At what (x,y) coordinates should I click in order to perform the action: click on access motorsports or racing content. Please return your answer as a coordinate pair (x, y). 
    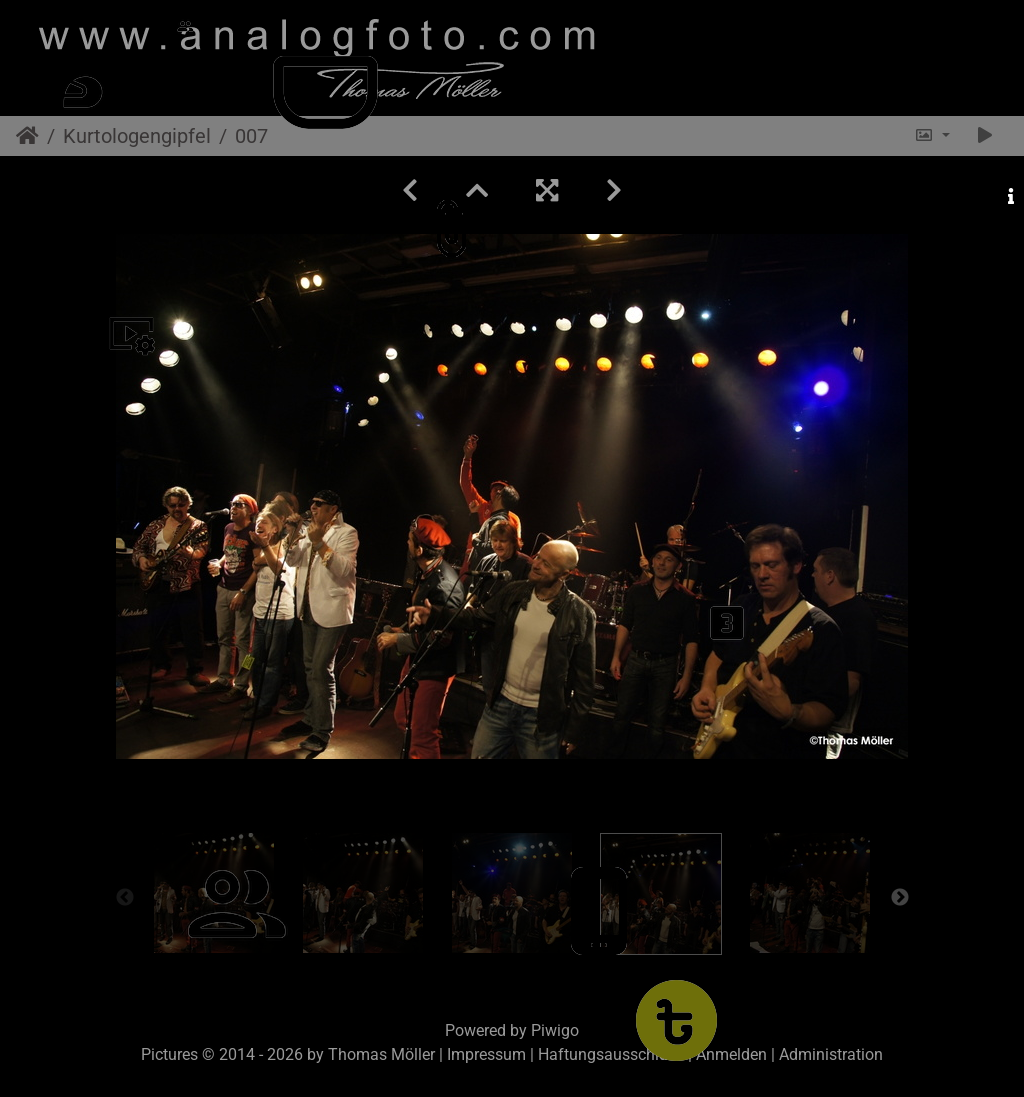
    Looking at the image, I should click on (83, 92).